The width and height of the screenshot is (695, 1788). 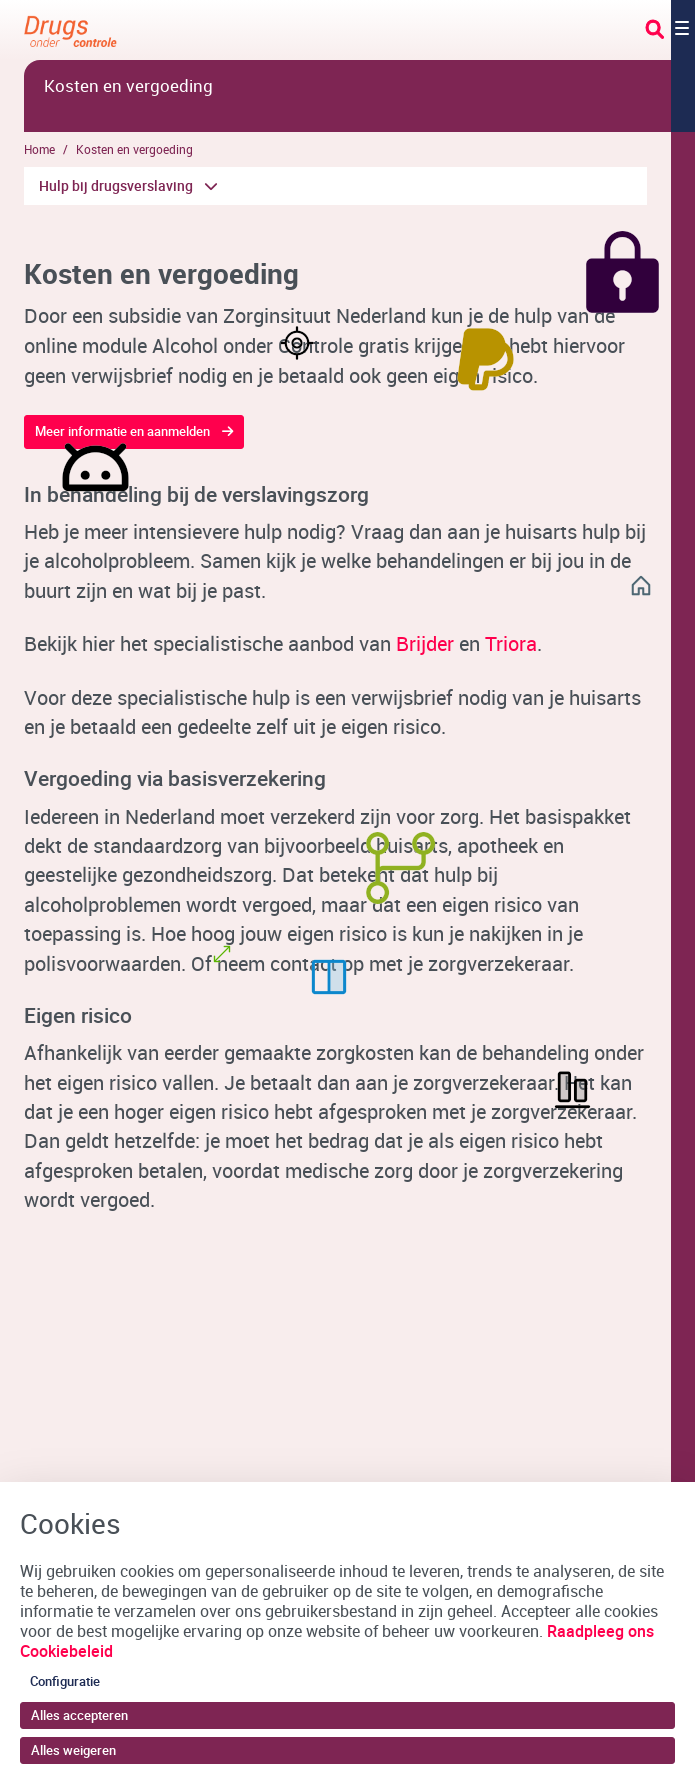 What do you see at coordinates (396, 868) in the screenshot?
I see `view repository branches` at bounding box center [396, 868].